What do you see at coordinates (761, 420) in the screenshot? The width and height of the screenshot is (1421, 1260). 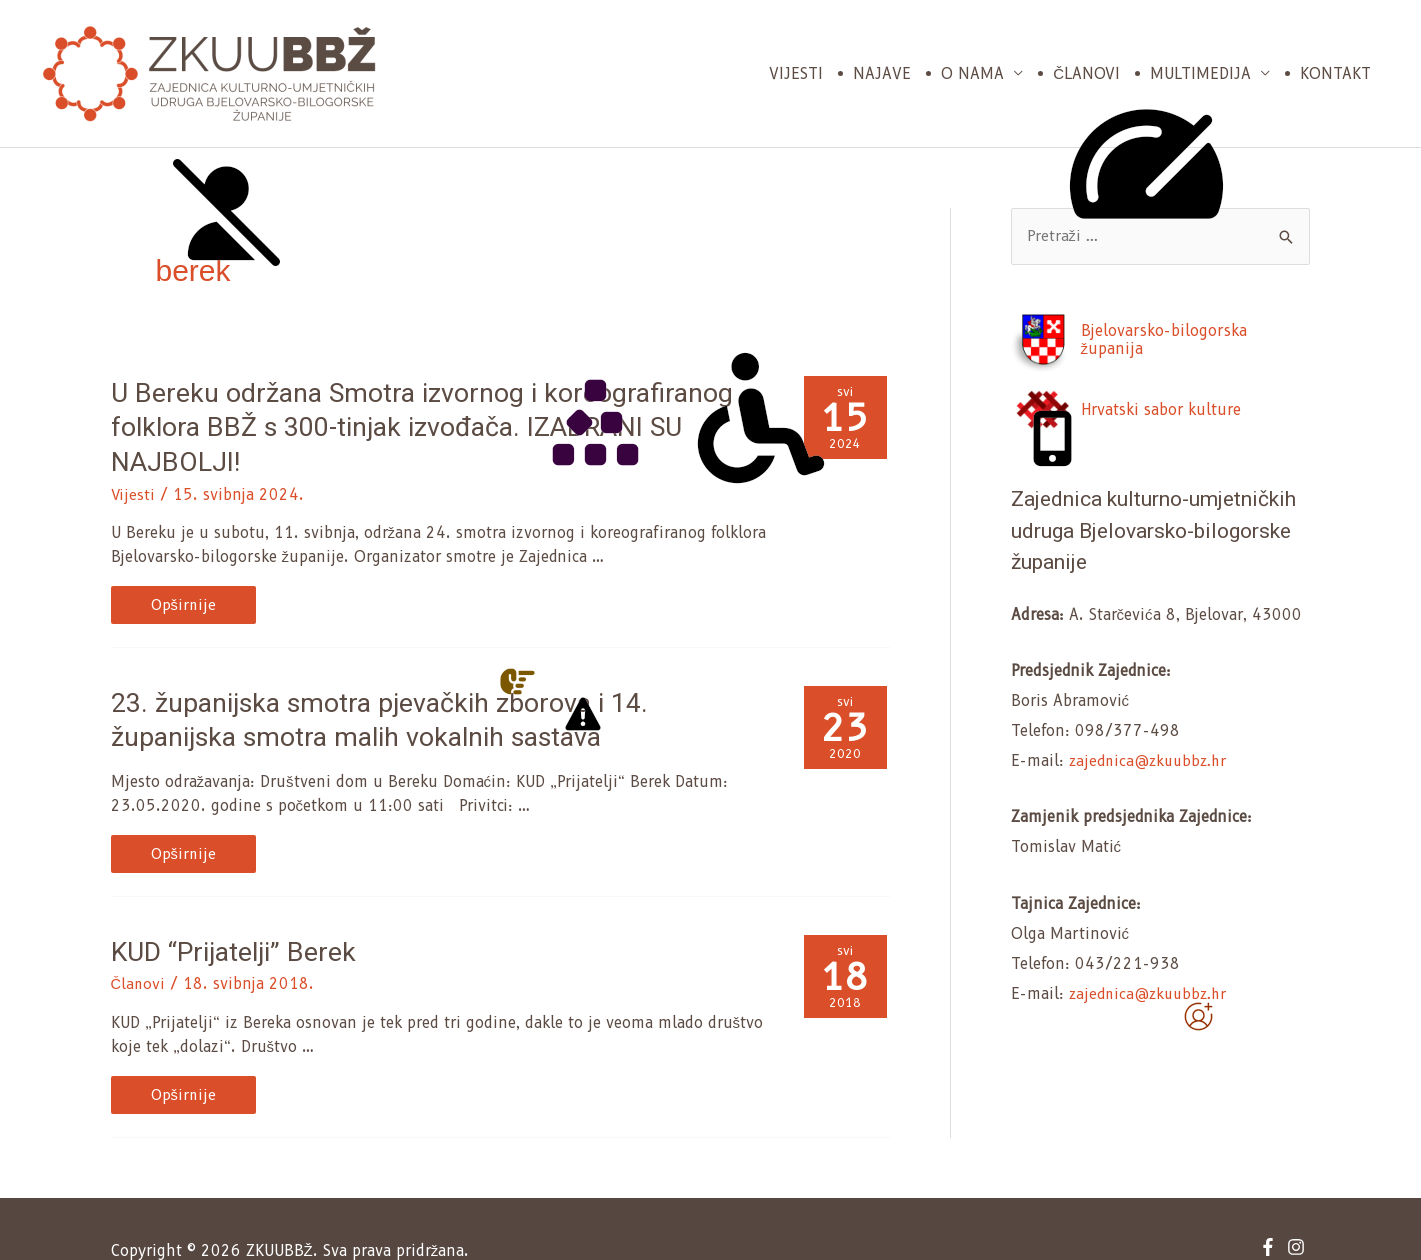 I see `indicates wheelchair accessible facilities` at bounding box center [761, 420].